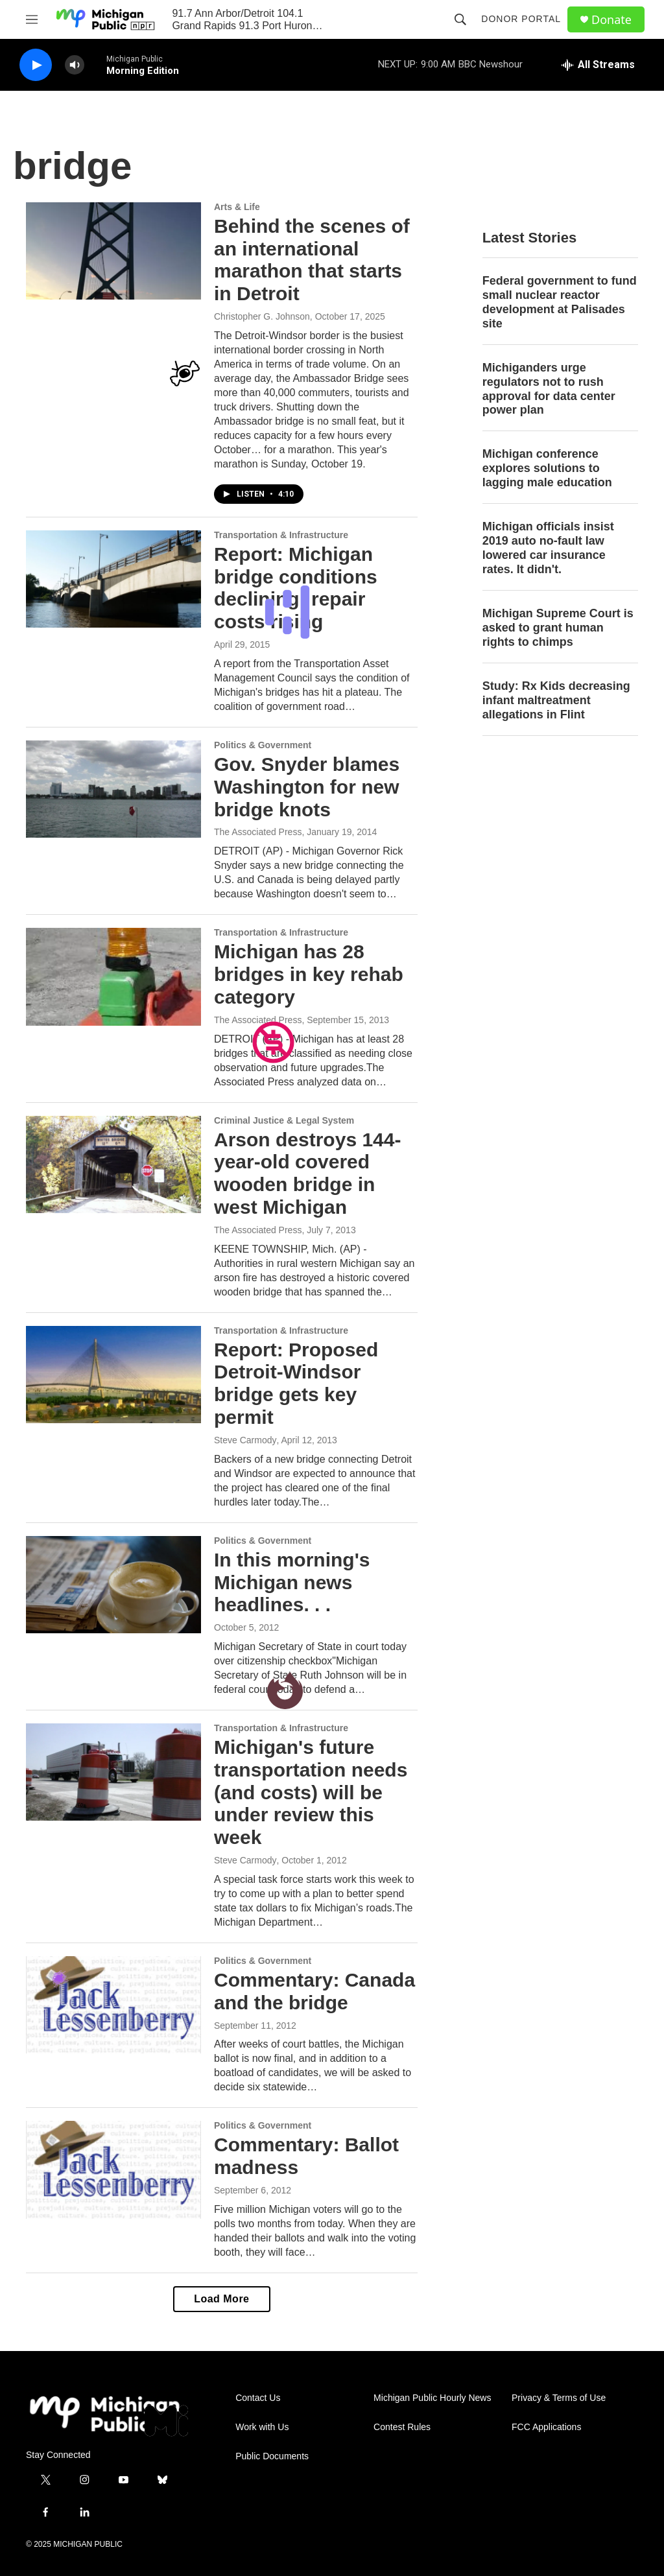 The width and height of the screenshot is (664, 2576). I want to click on indicates non-commercial use license, so click(273, 1042).